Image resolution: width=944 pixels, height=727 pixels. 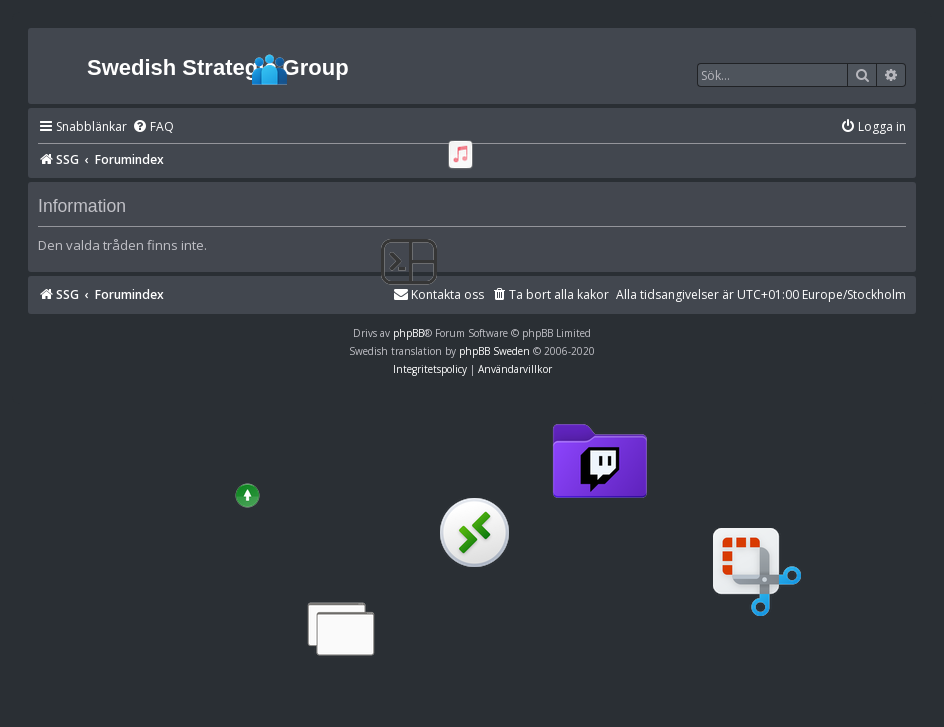 What do you see at coordinates (247, 495) in the screenshot?
I see `software update available for installation` at bounding box center [247, 495].